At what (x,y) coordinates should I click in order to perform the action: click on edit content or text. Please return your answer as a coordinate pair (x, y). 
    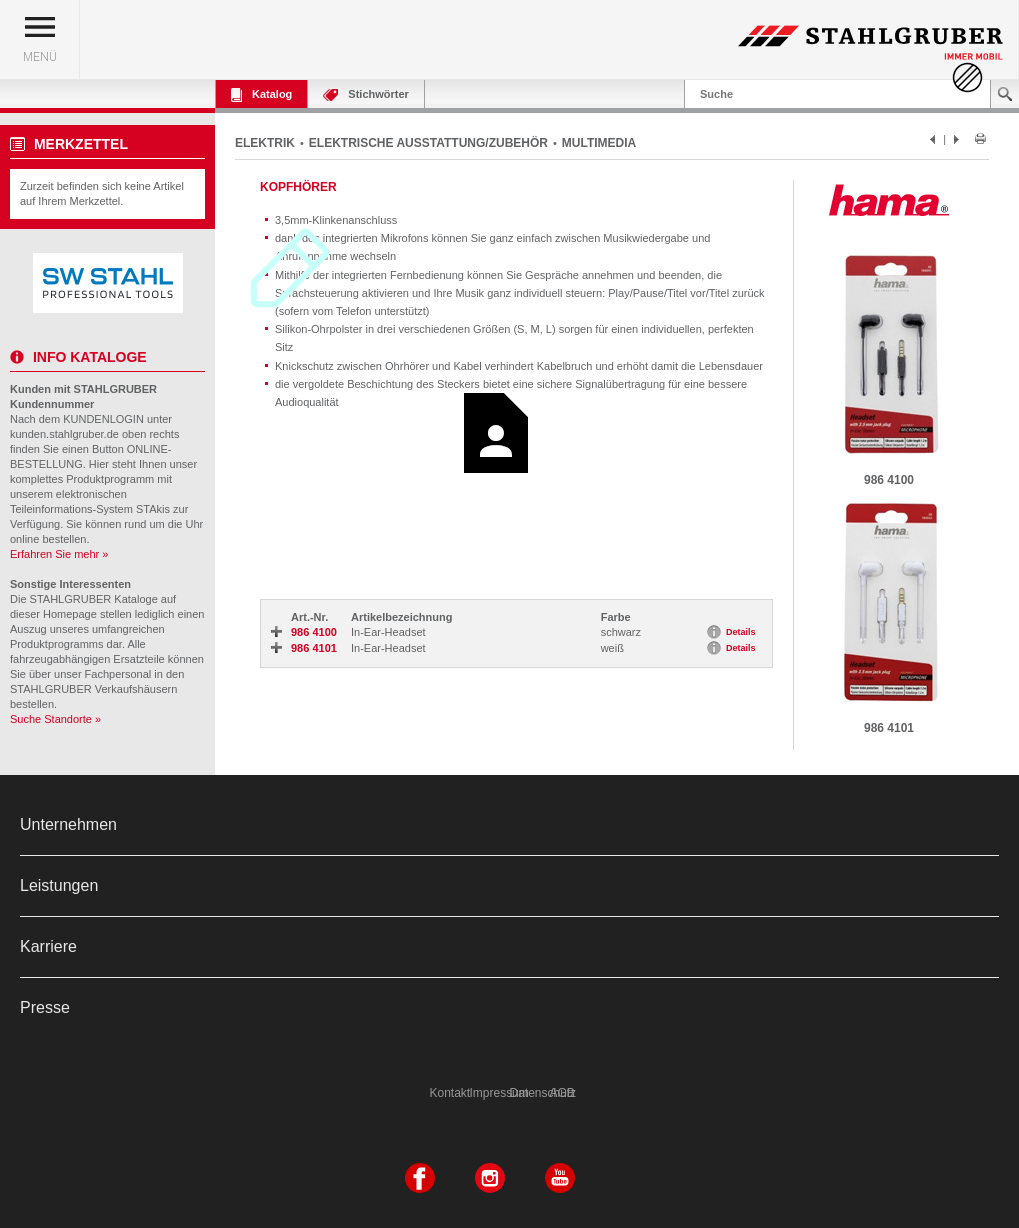
    Looking at the image, I should click on (288, 269).